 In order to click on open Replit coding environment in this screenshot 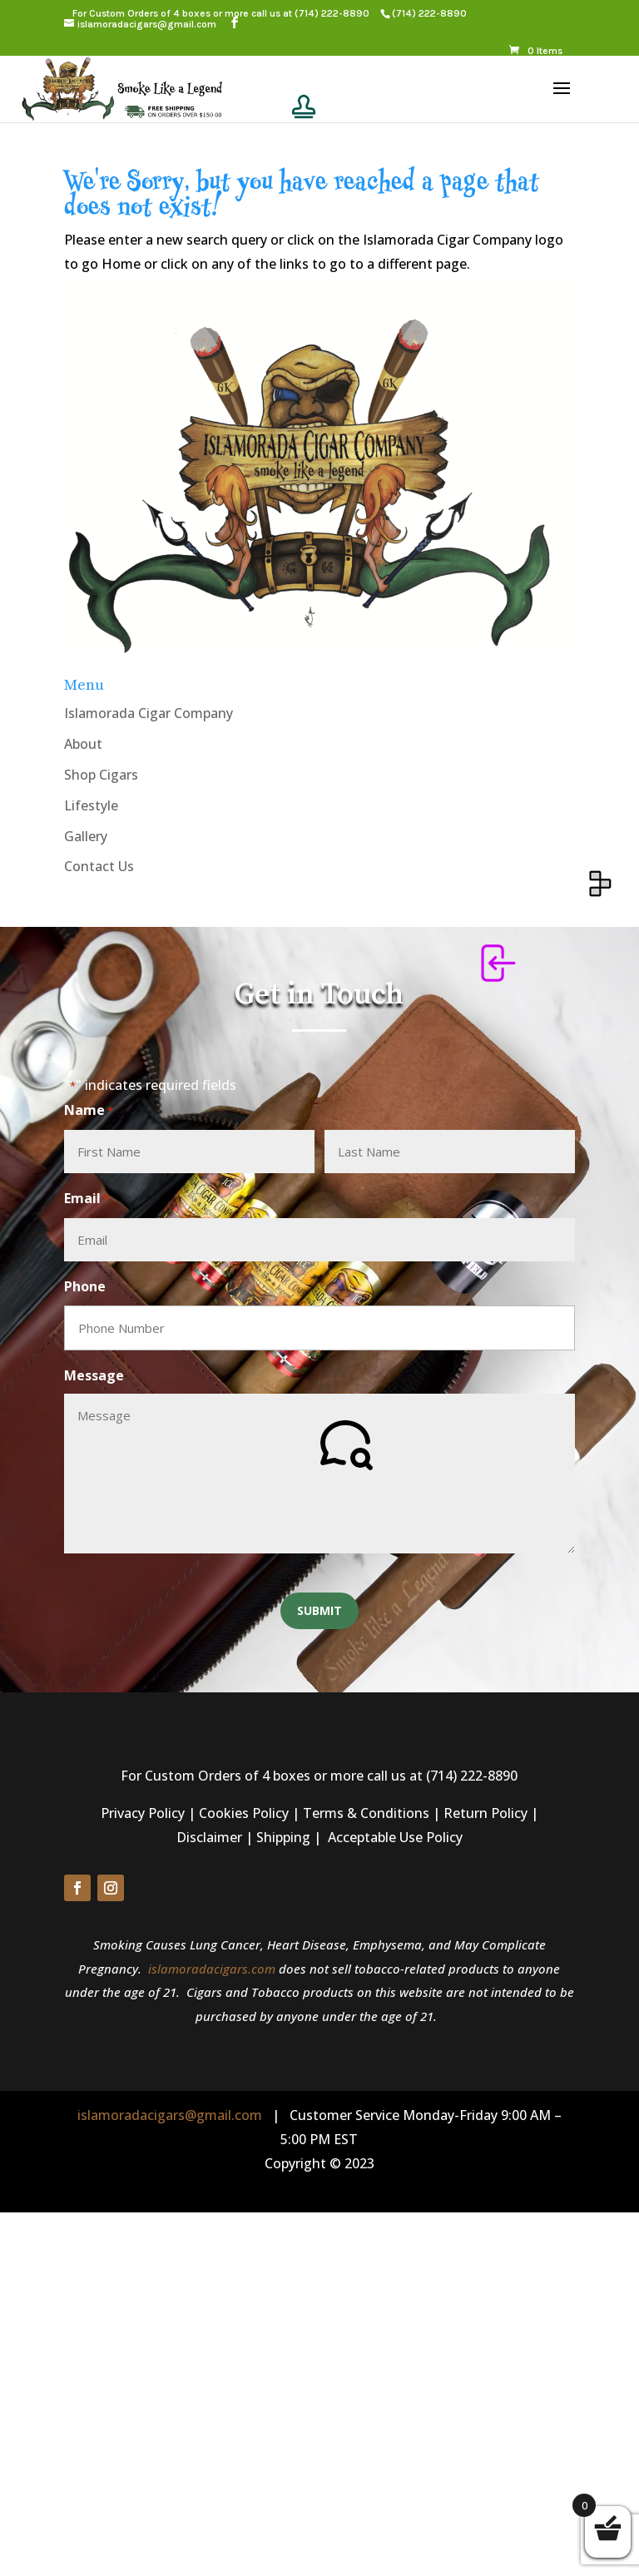, I will do `click(598, 884)`.